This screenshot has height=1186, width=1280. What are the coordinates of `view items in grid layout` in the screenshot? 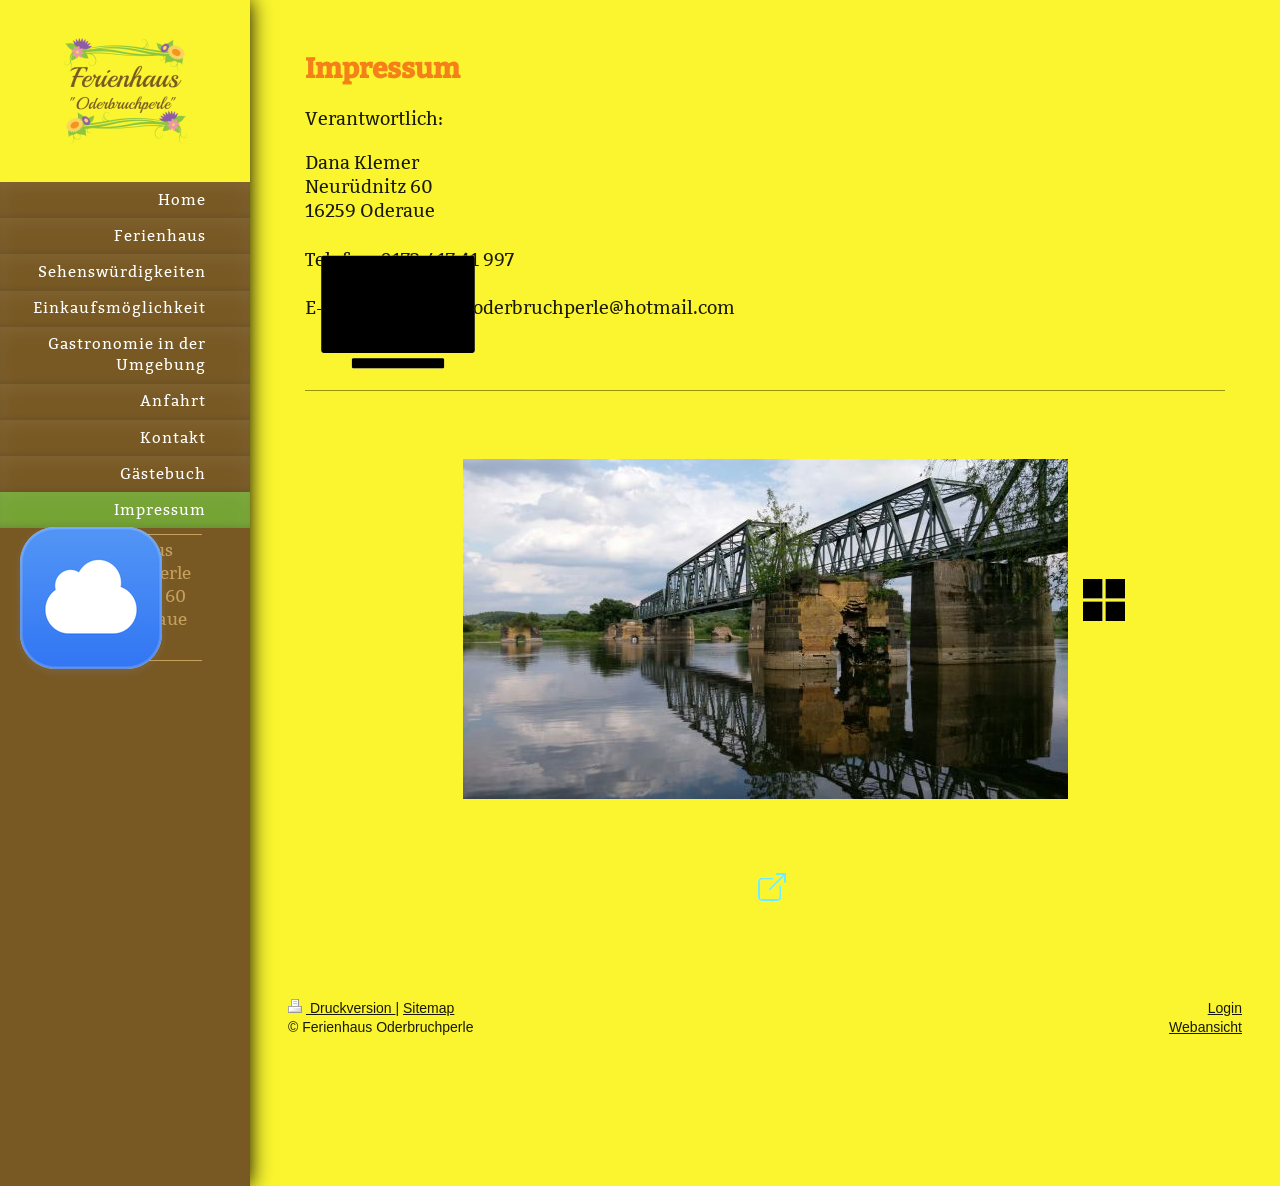 It's located at (1104, 600).